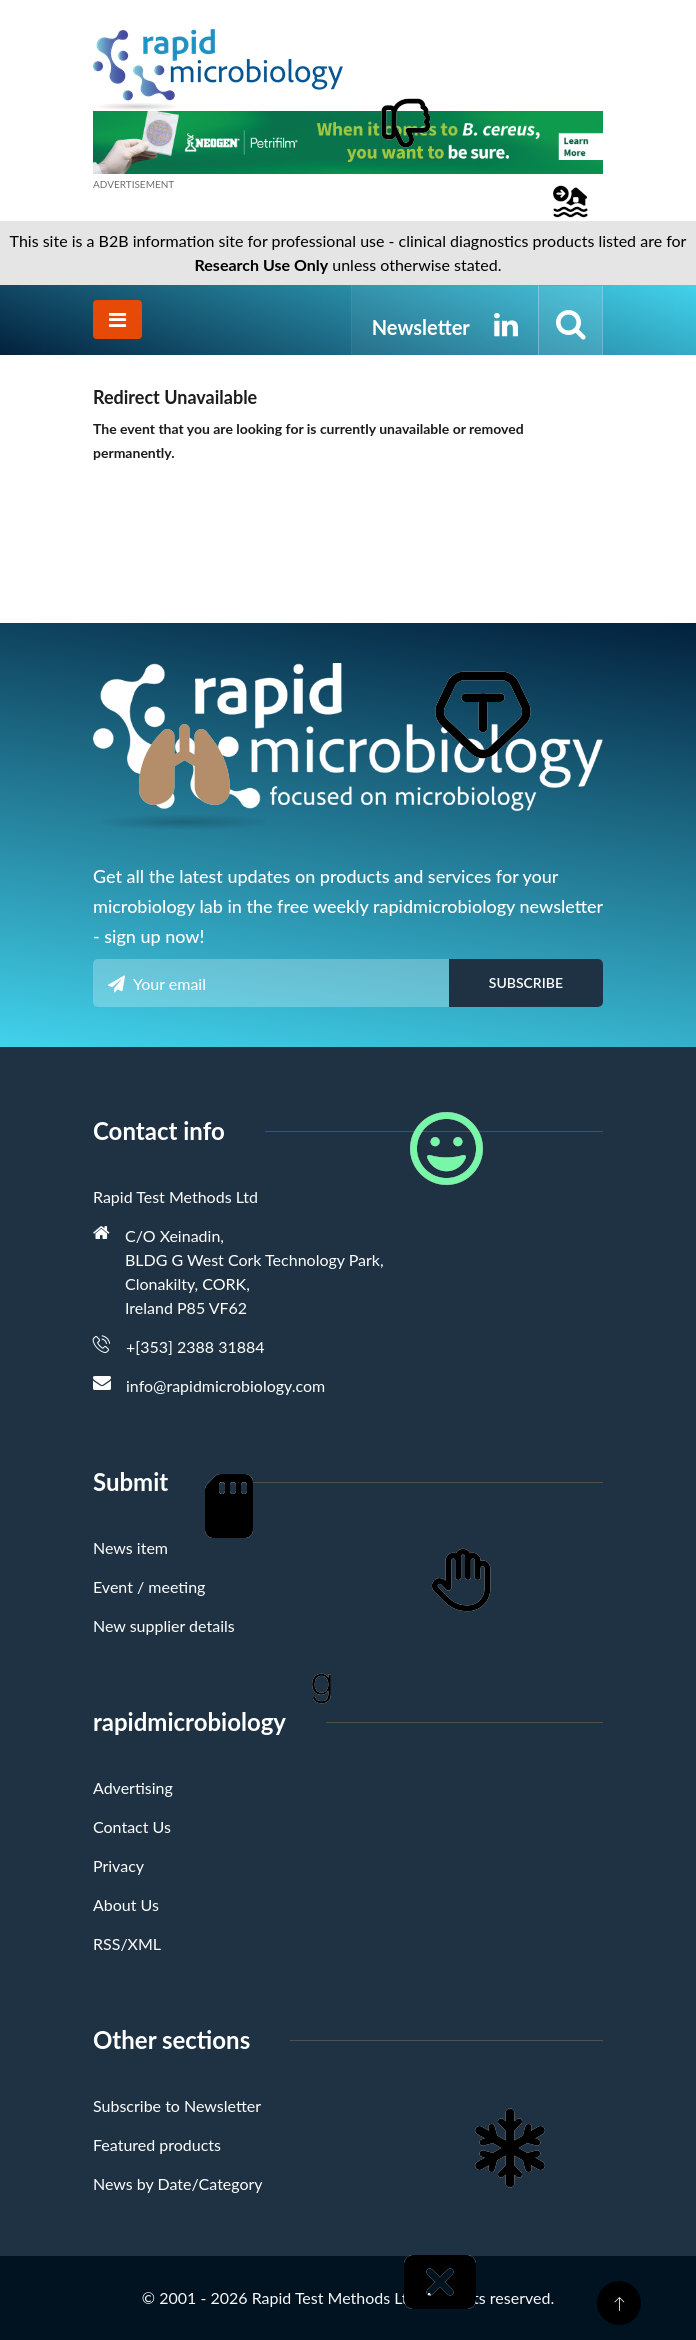 The image size is (696, 2340). I want to click on tether (USDT) cryptocurrency logo, so click(483, 715).